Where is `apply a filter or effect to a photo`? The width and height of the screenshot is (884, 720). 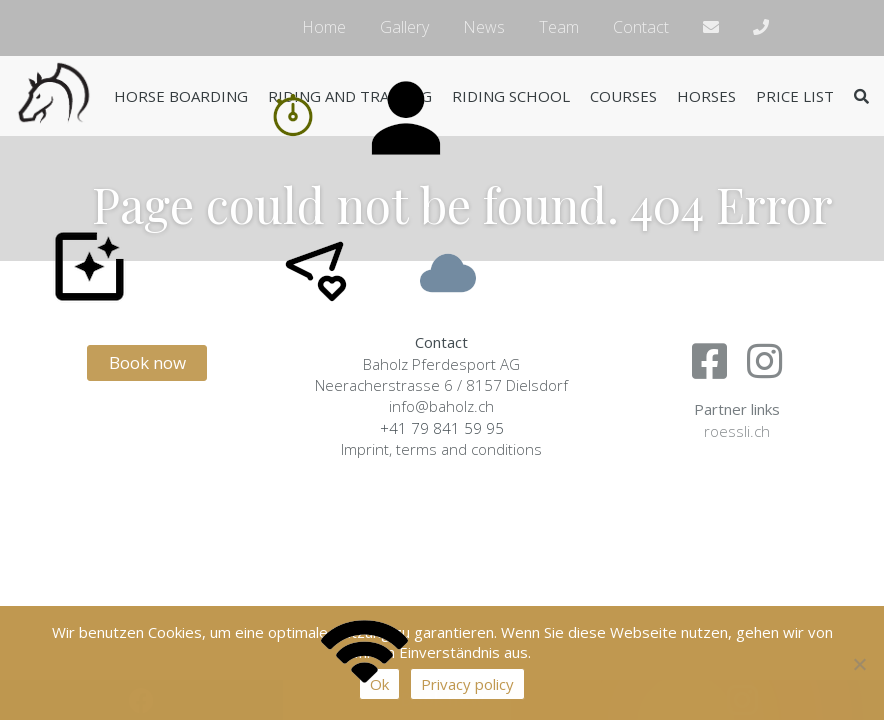
apply a filter or effect to a photo is located at coordinates (89, 266).